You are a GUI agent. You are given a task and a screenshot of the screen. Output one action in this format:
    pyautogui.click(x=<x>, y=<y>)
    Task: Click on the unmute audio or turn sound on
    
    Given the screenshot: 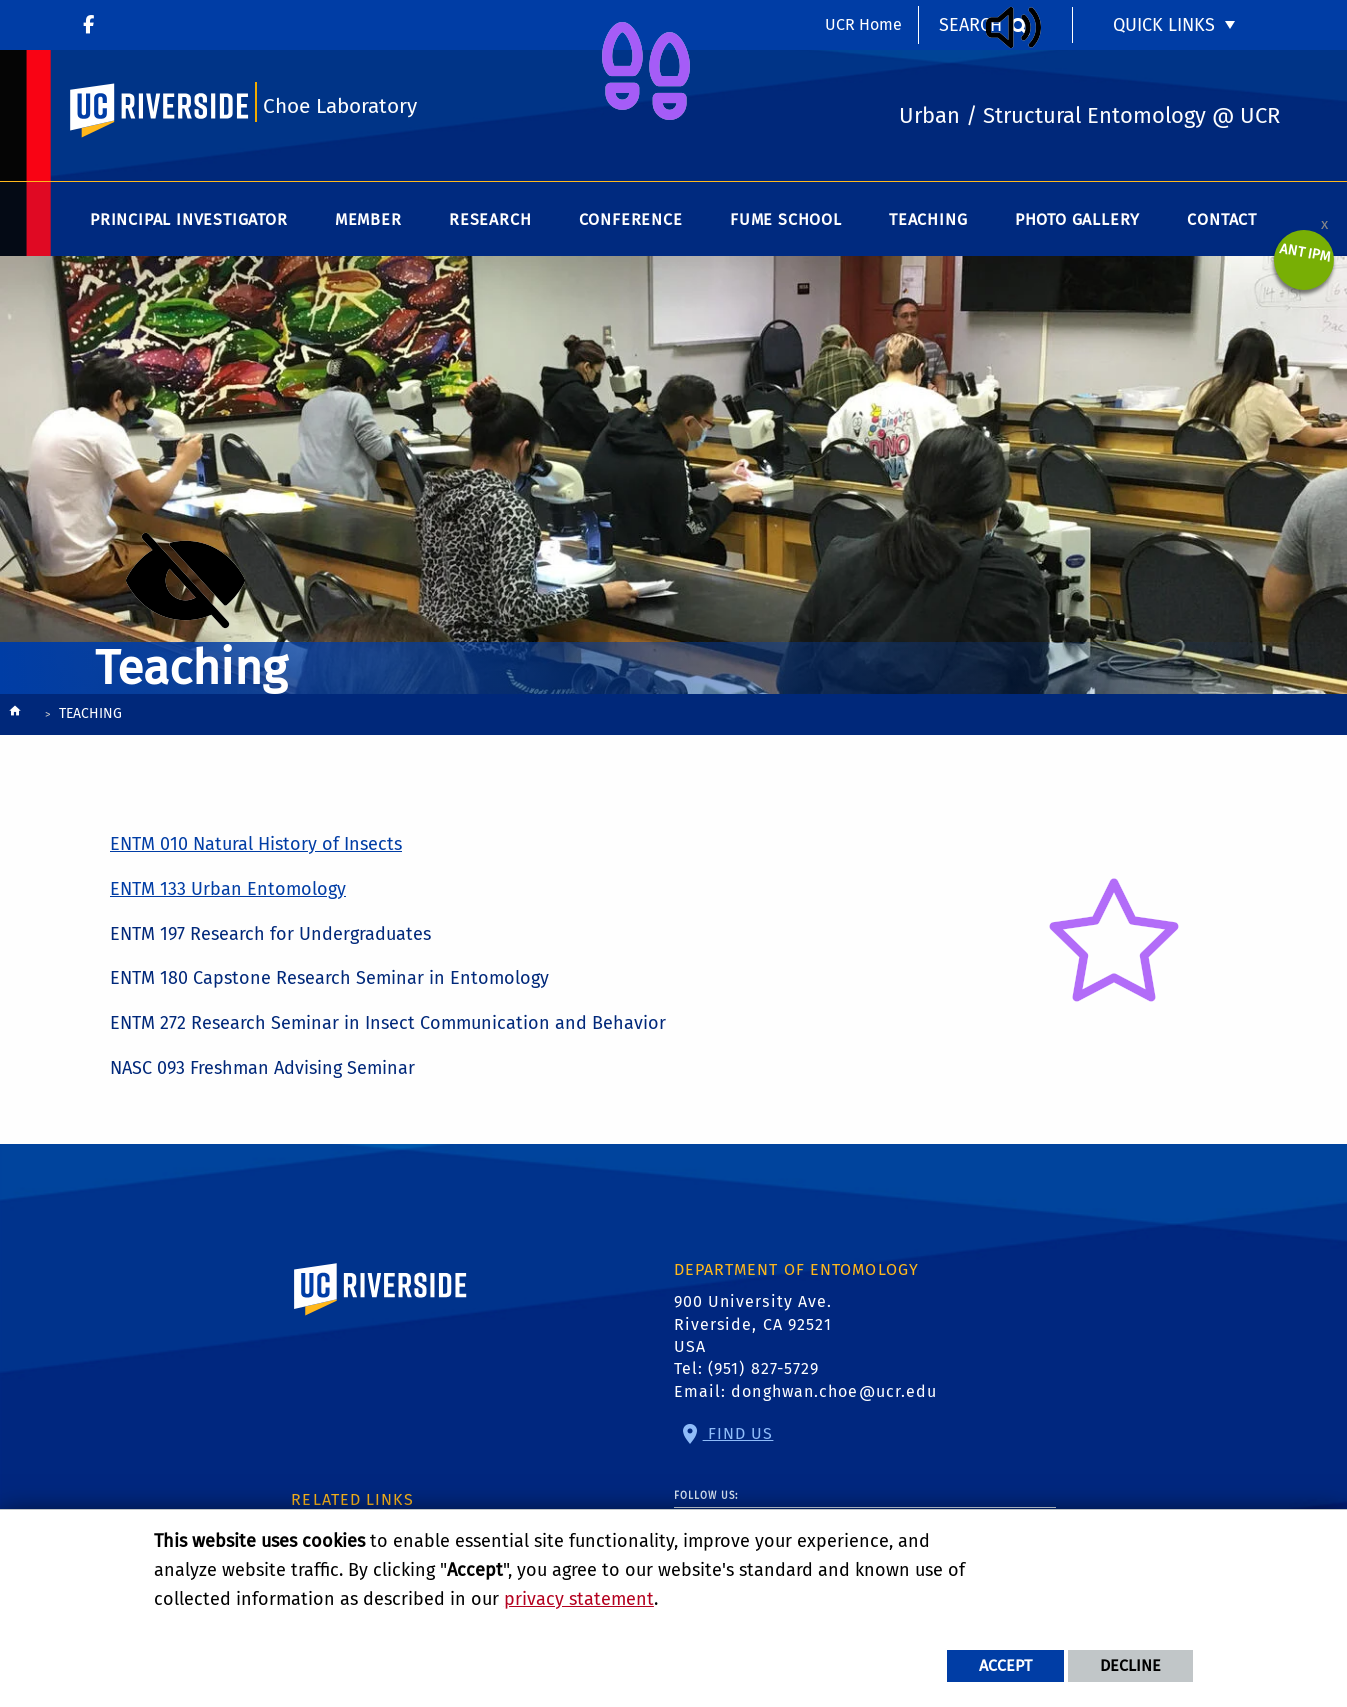 What is the action you would take?
    pyautogui.click(x=1013, y=27)
    